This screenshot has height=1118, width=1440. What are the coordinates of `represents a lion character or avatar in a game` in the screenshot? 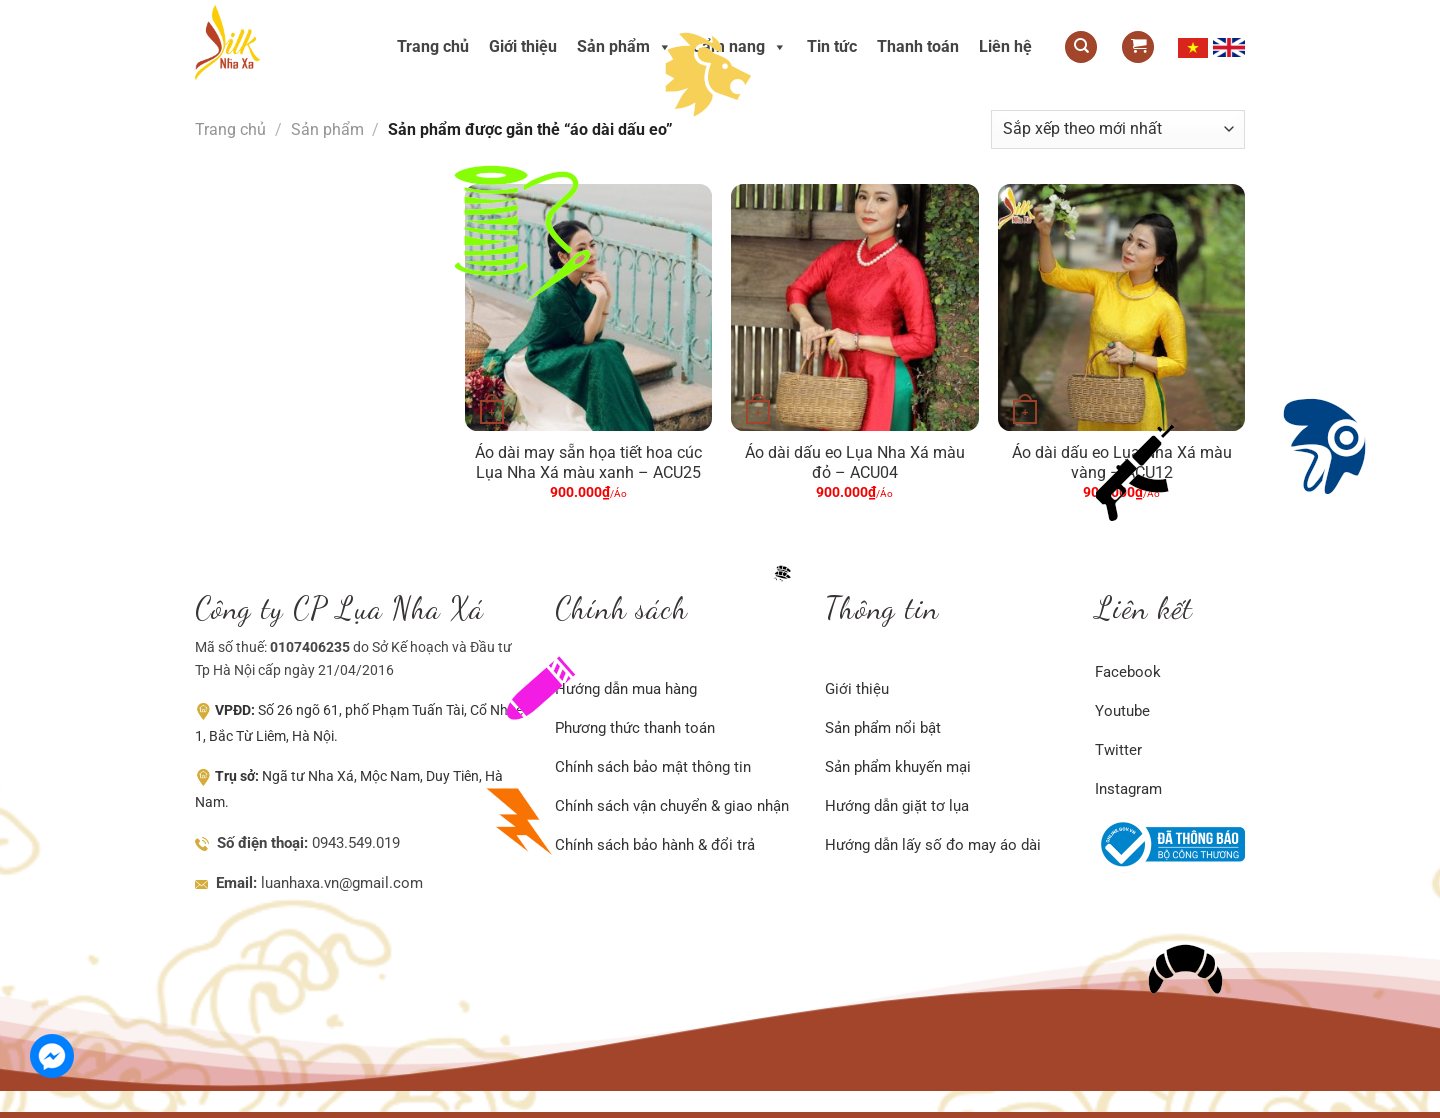 It's located at (709, 76).